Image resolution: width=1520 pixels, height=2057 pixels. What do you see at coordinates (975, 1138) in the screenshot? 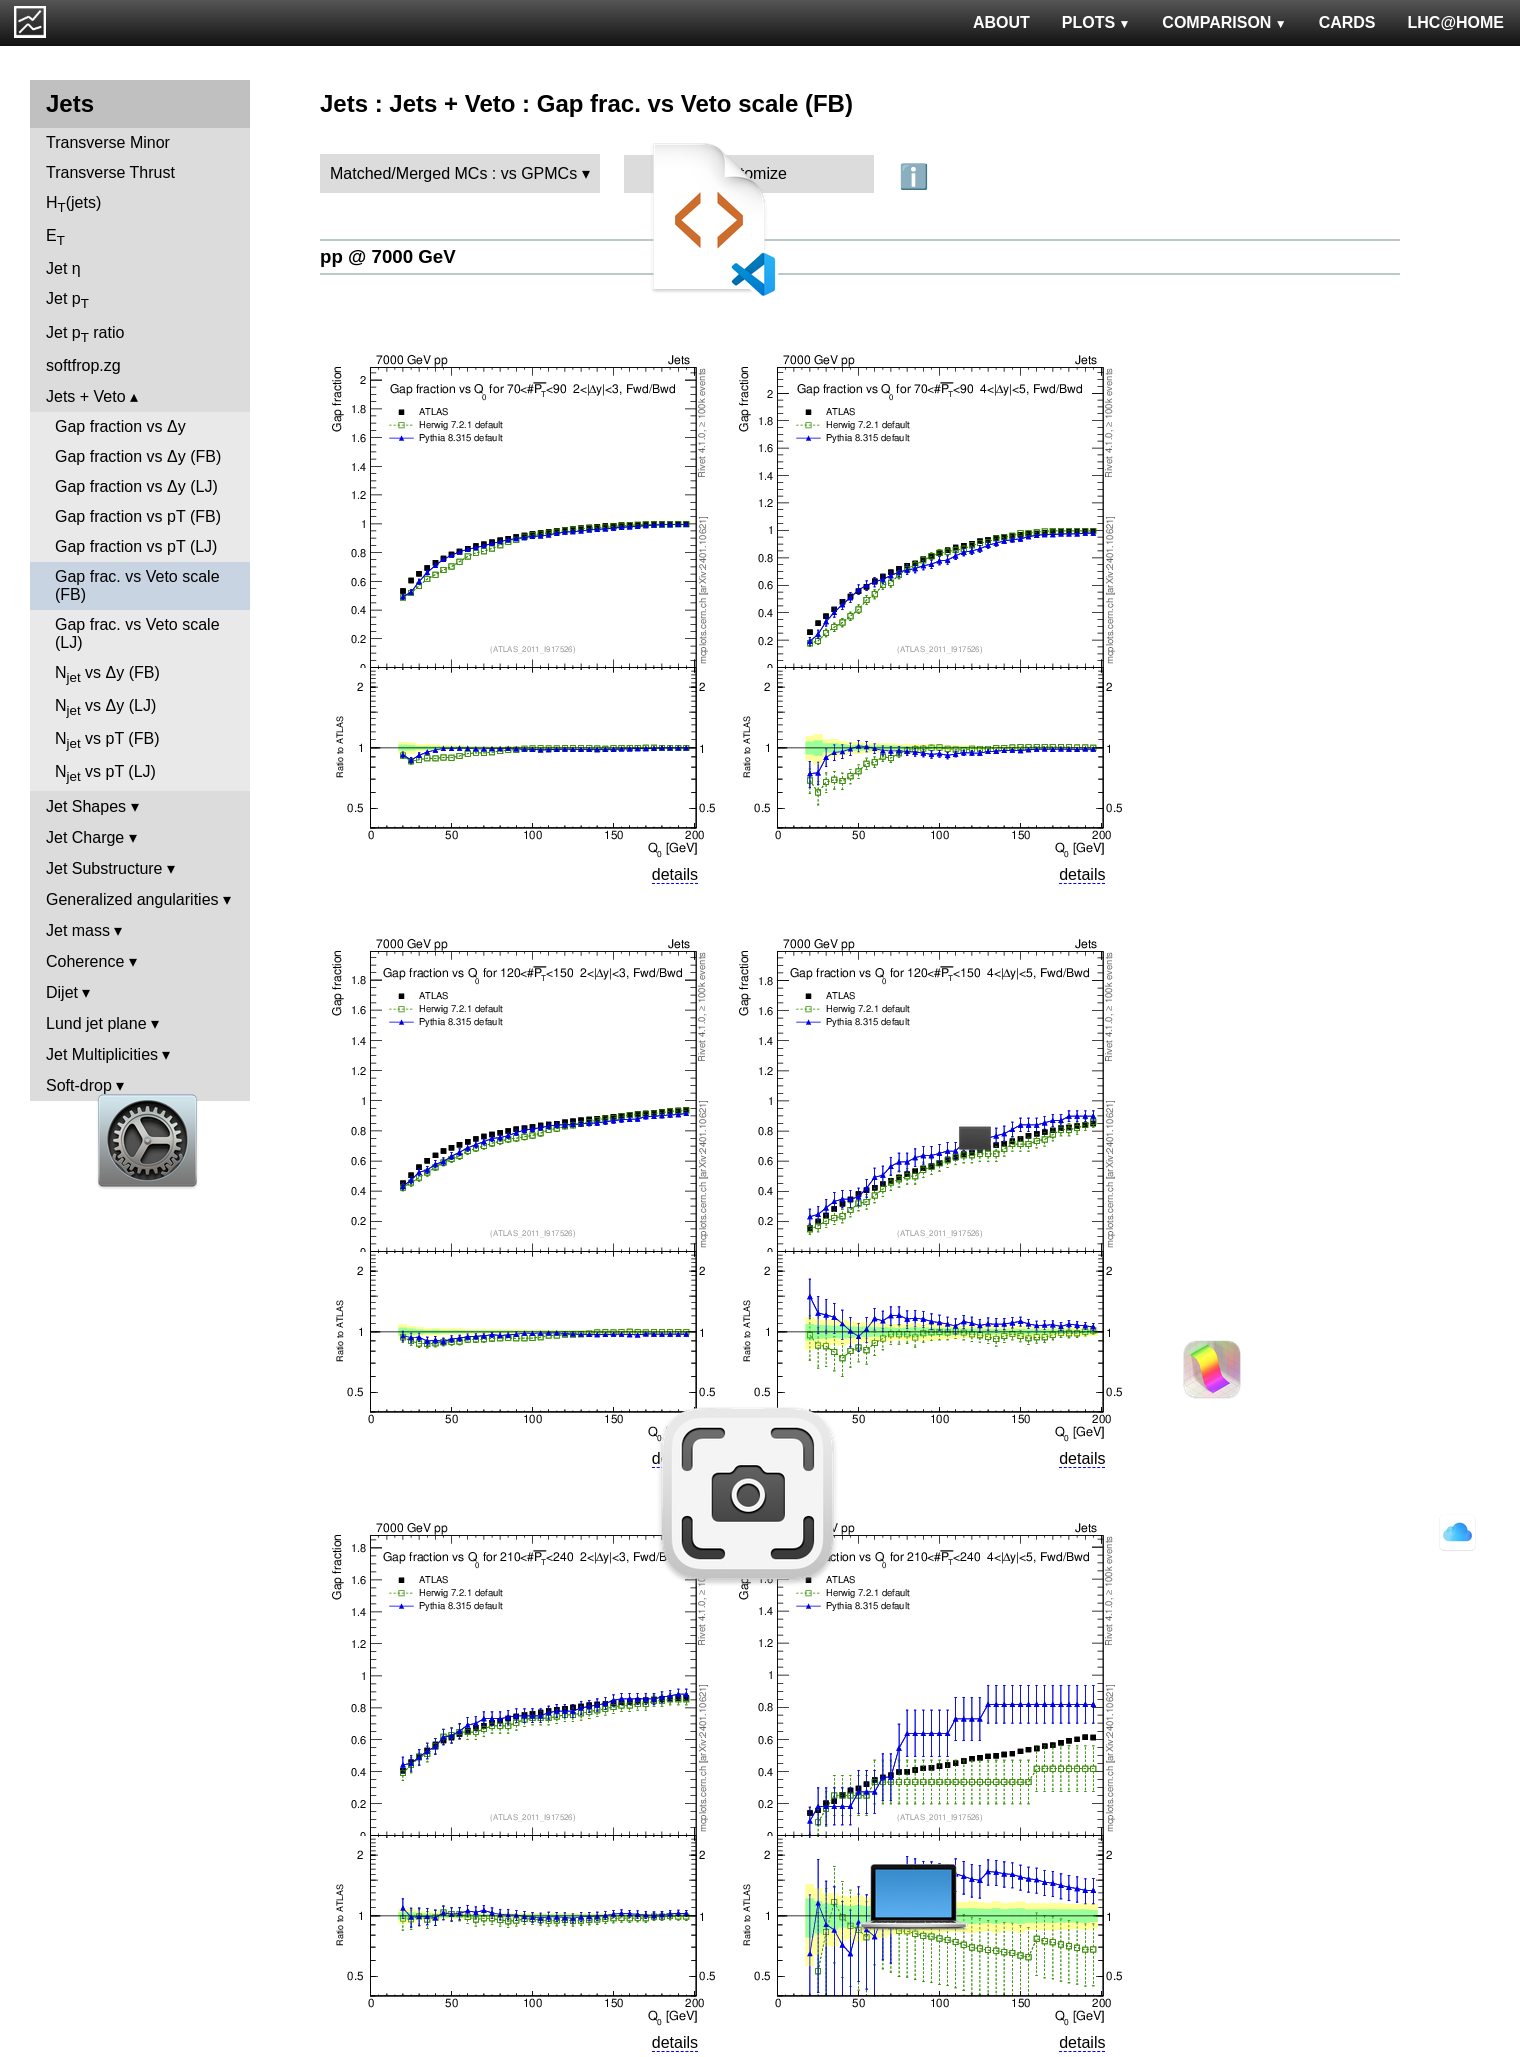
I see `indicates magic trackpad is connected via bluetooth` at bounding box center [975, 1138].